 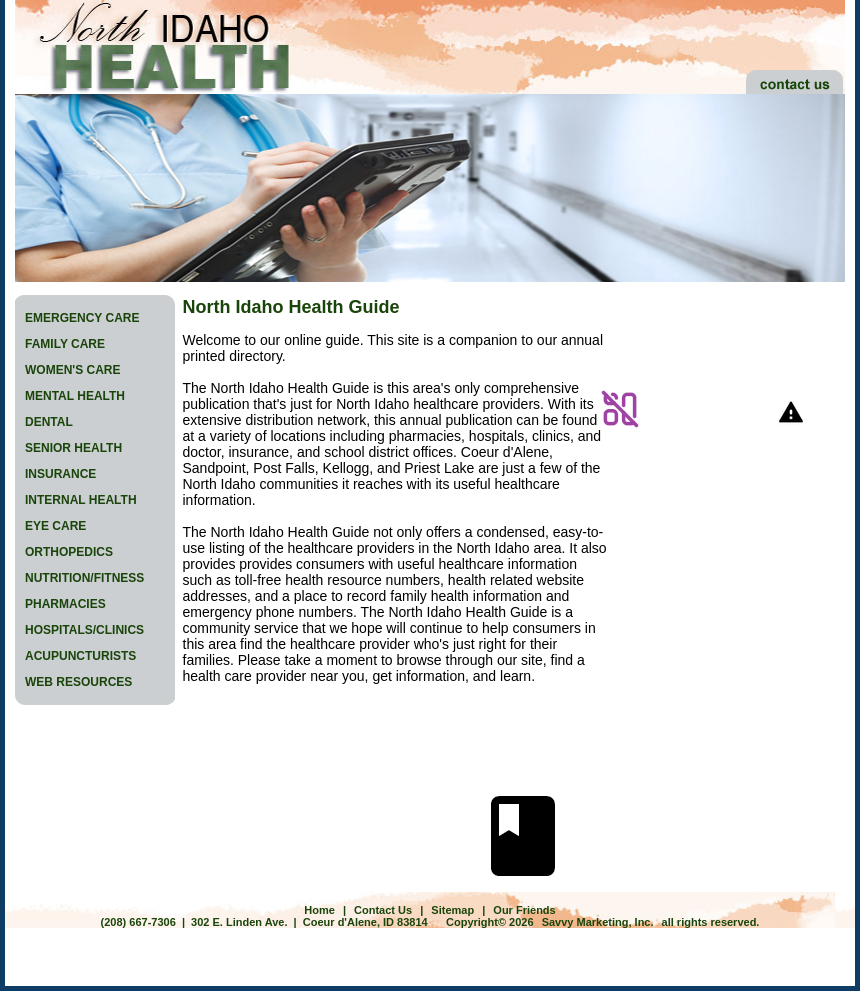 I want to click on indicates a warning or potential problem, so click(x=791, y=412).